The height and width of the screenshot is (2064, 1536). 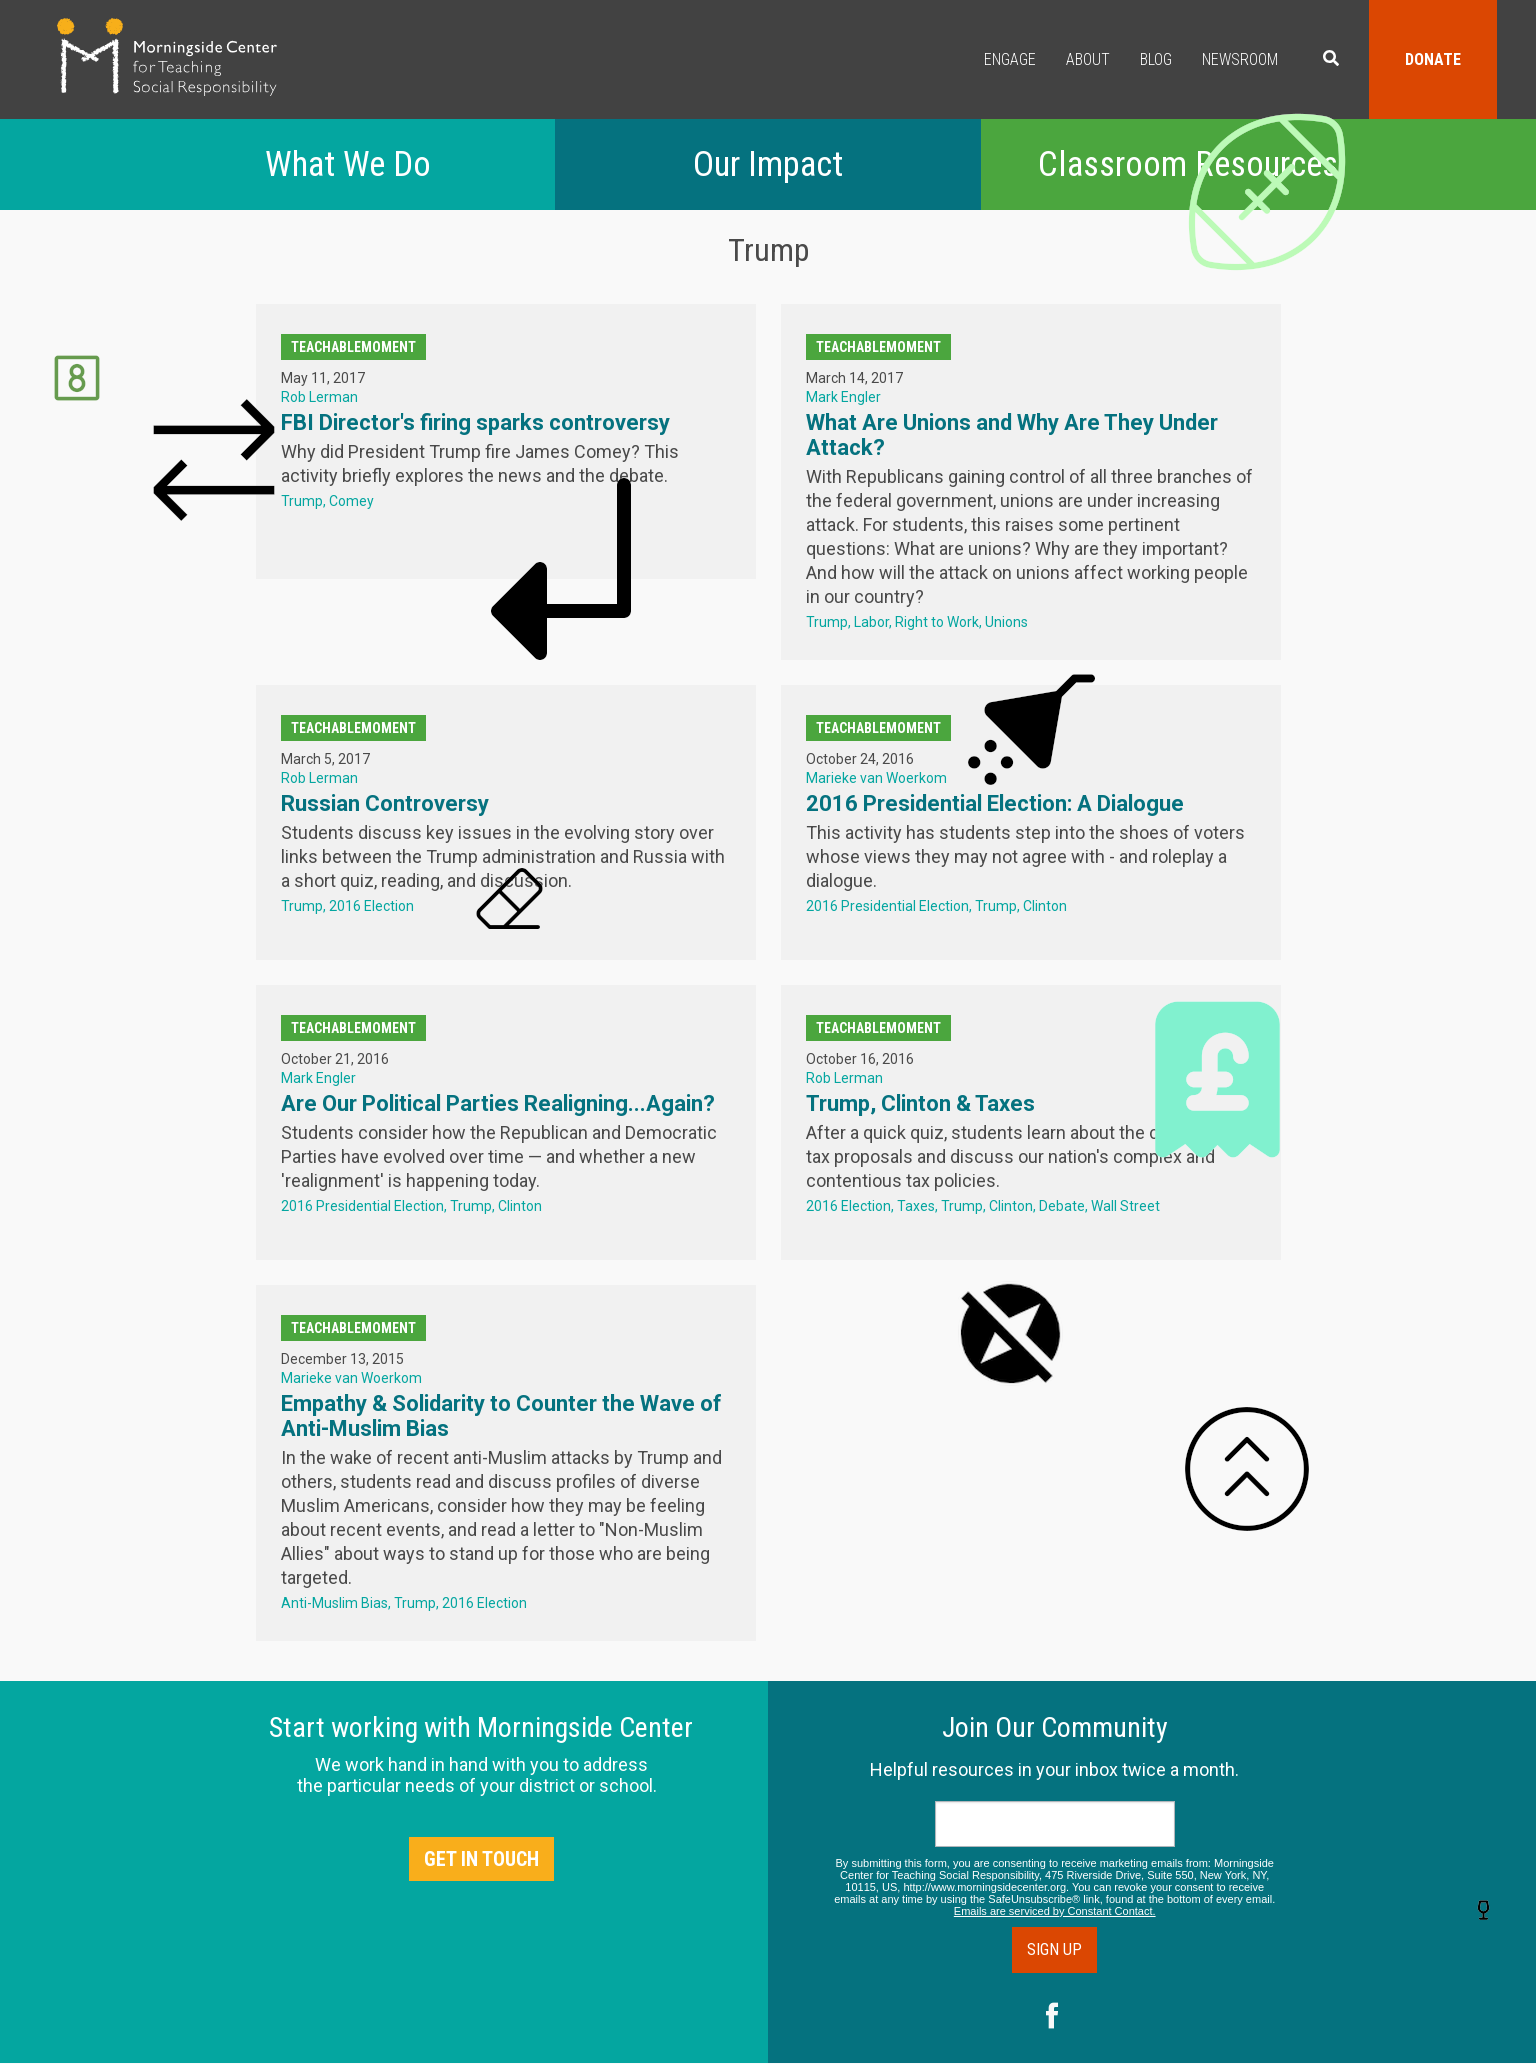 I want to click on scroll to top of page, so click(x=1247, y=1469).